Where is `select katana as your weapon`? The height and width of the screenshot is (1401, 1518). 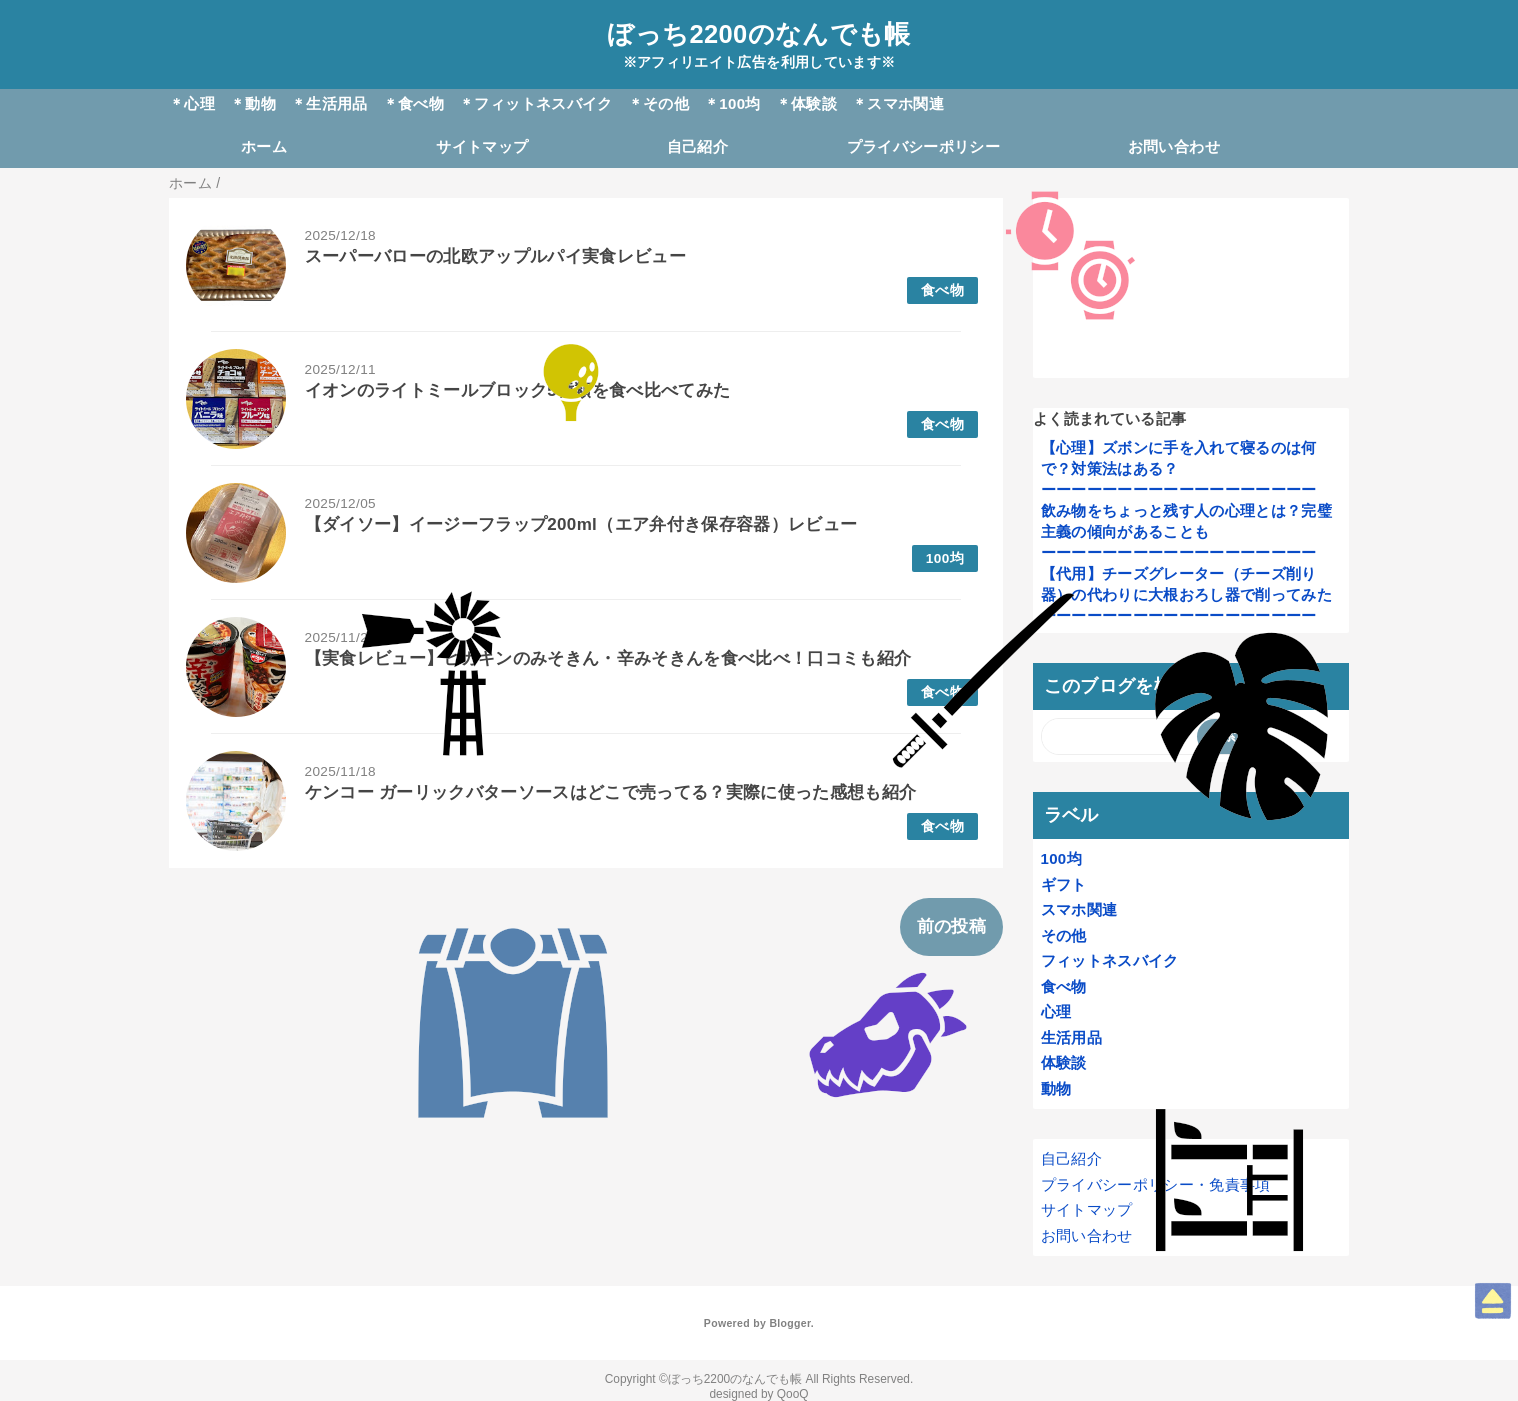 select katana as your weapon is located at coordinates (983, 680).